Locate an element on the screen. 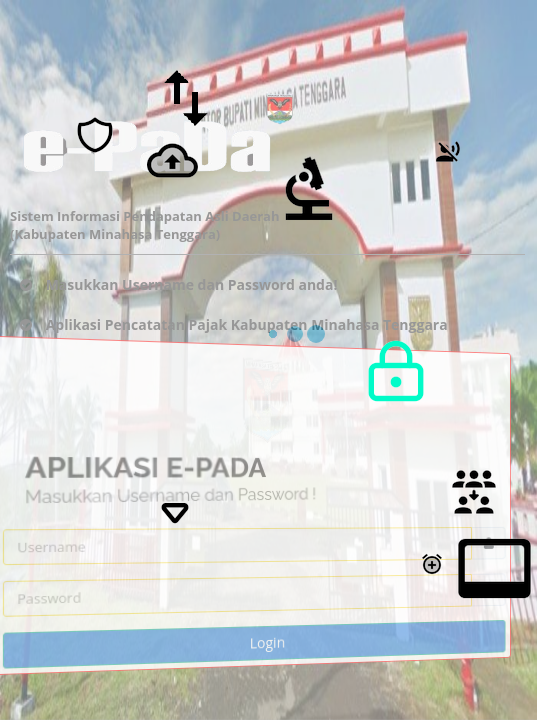 The width and height of the screenshot is (537, 720). import or export data is located at coordinates (186, 98).